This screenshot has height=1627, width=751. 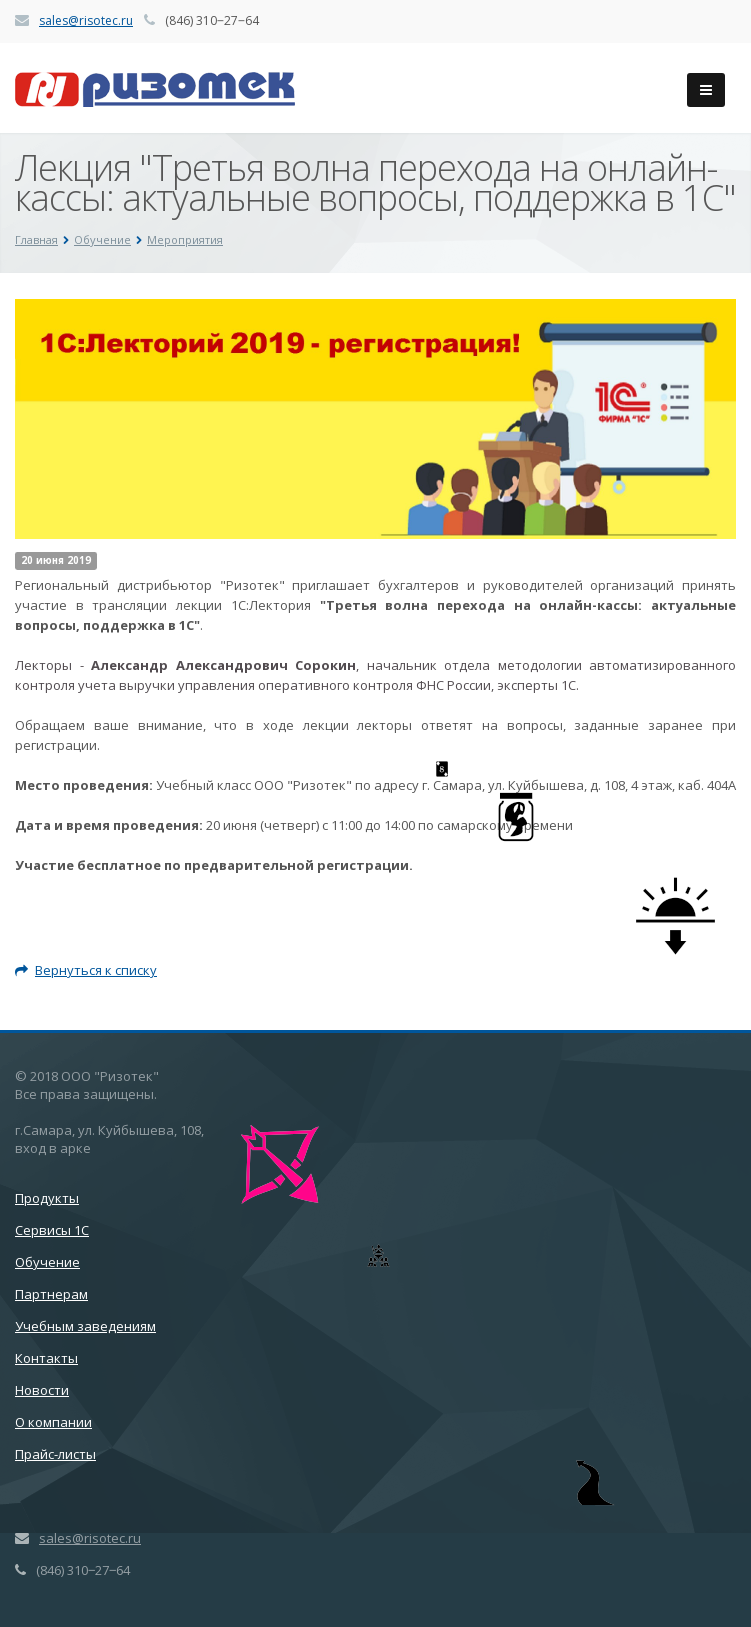 I want to click on play the 8 of diamonds card, so click(x=442, y=769).